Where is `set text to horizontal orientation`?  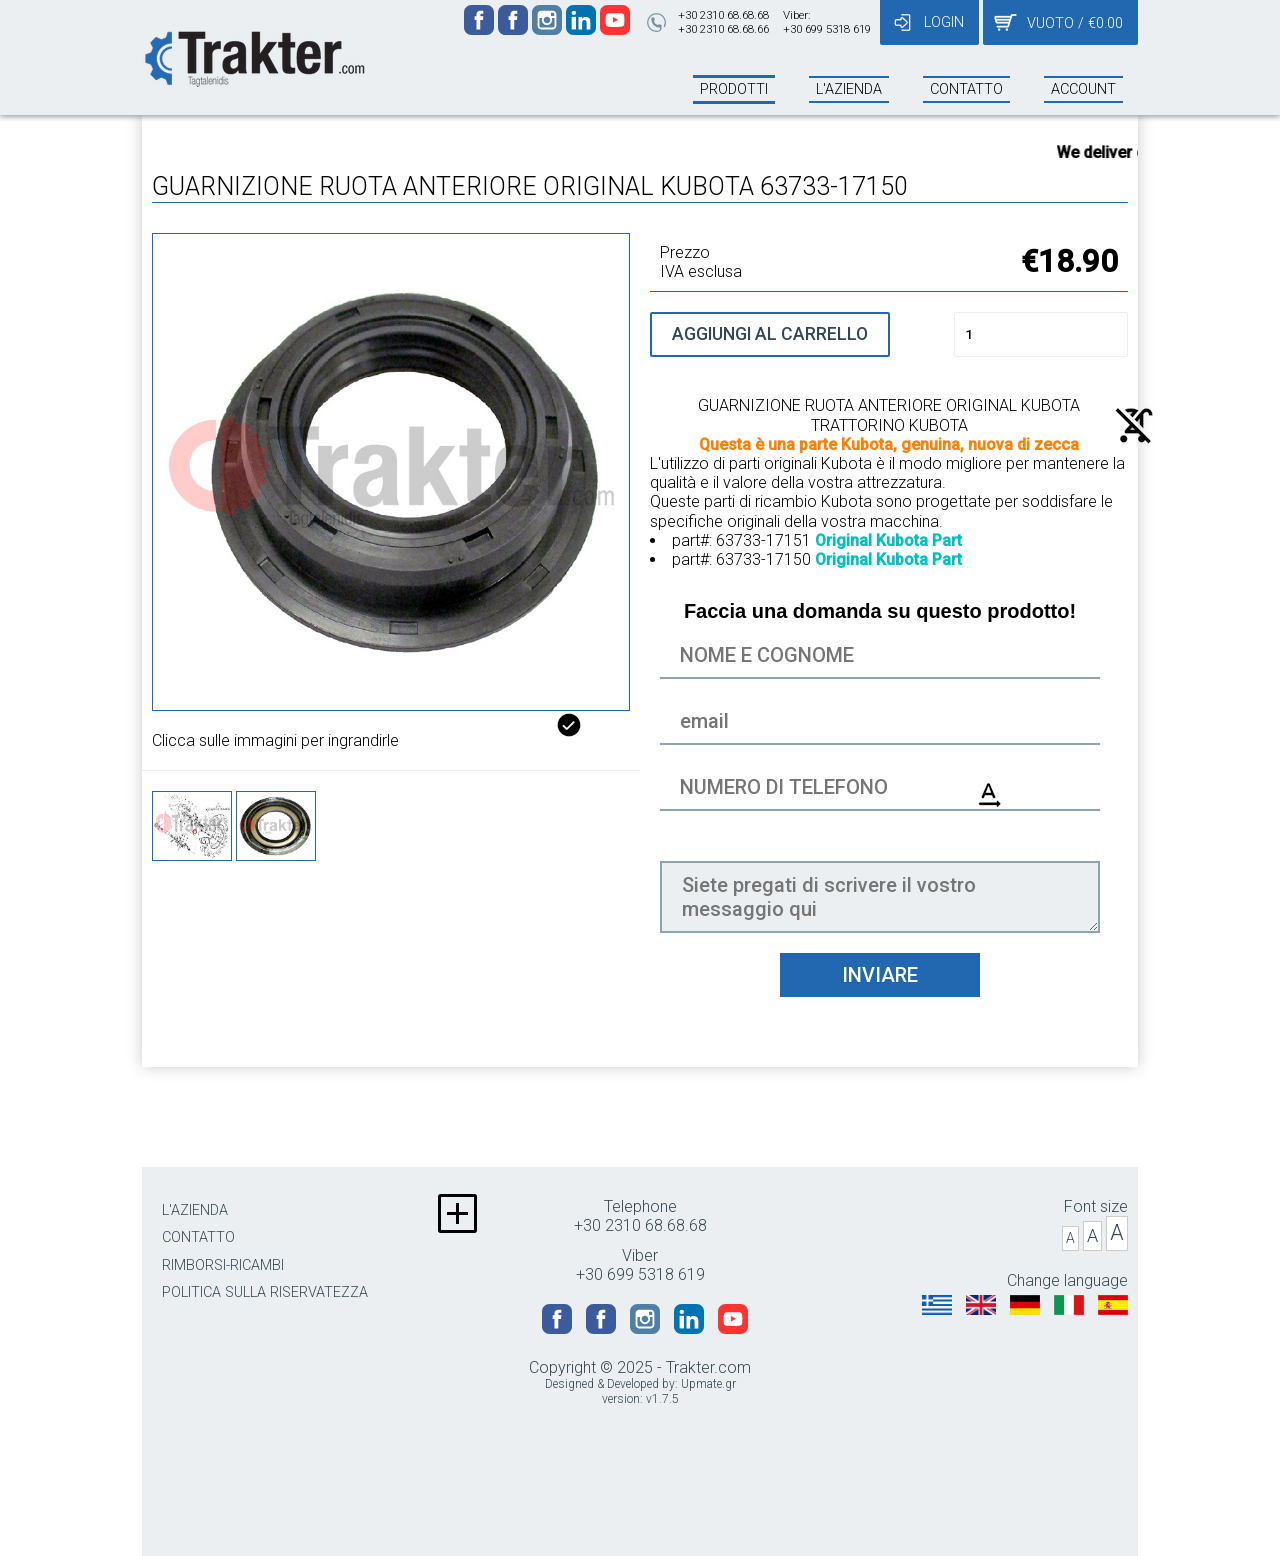
set text to horizontal orientation is located at coordinates (988, 795).